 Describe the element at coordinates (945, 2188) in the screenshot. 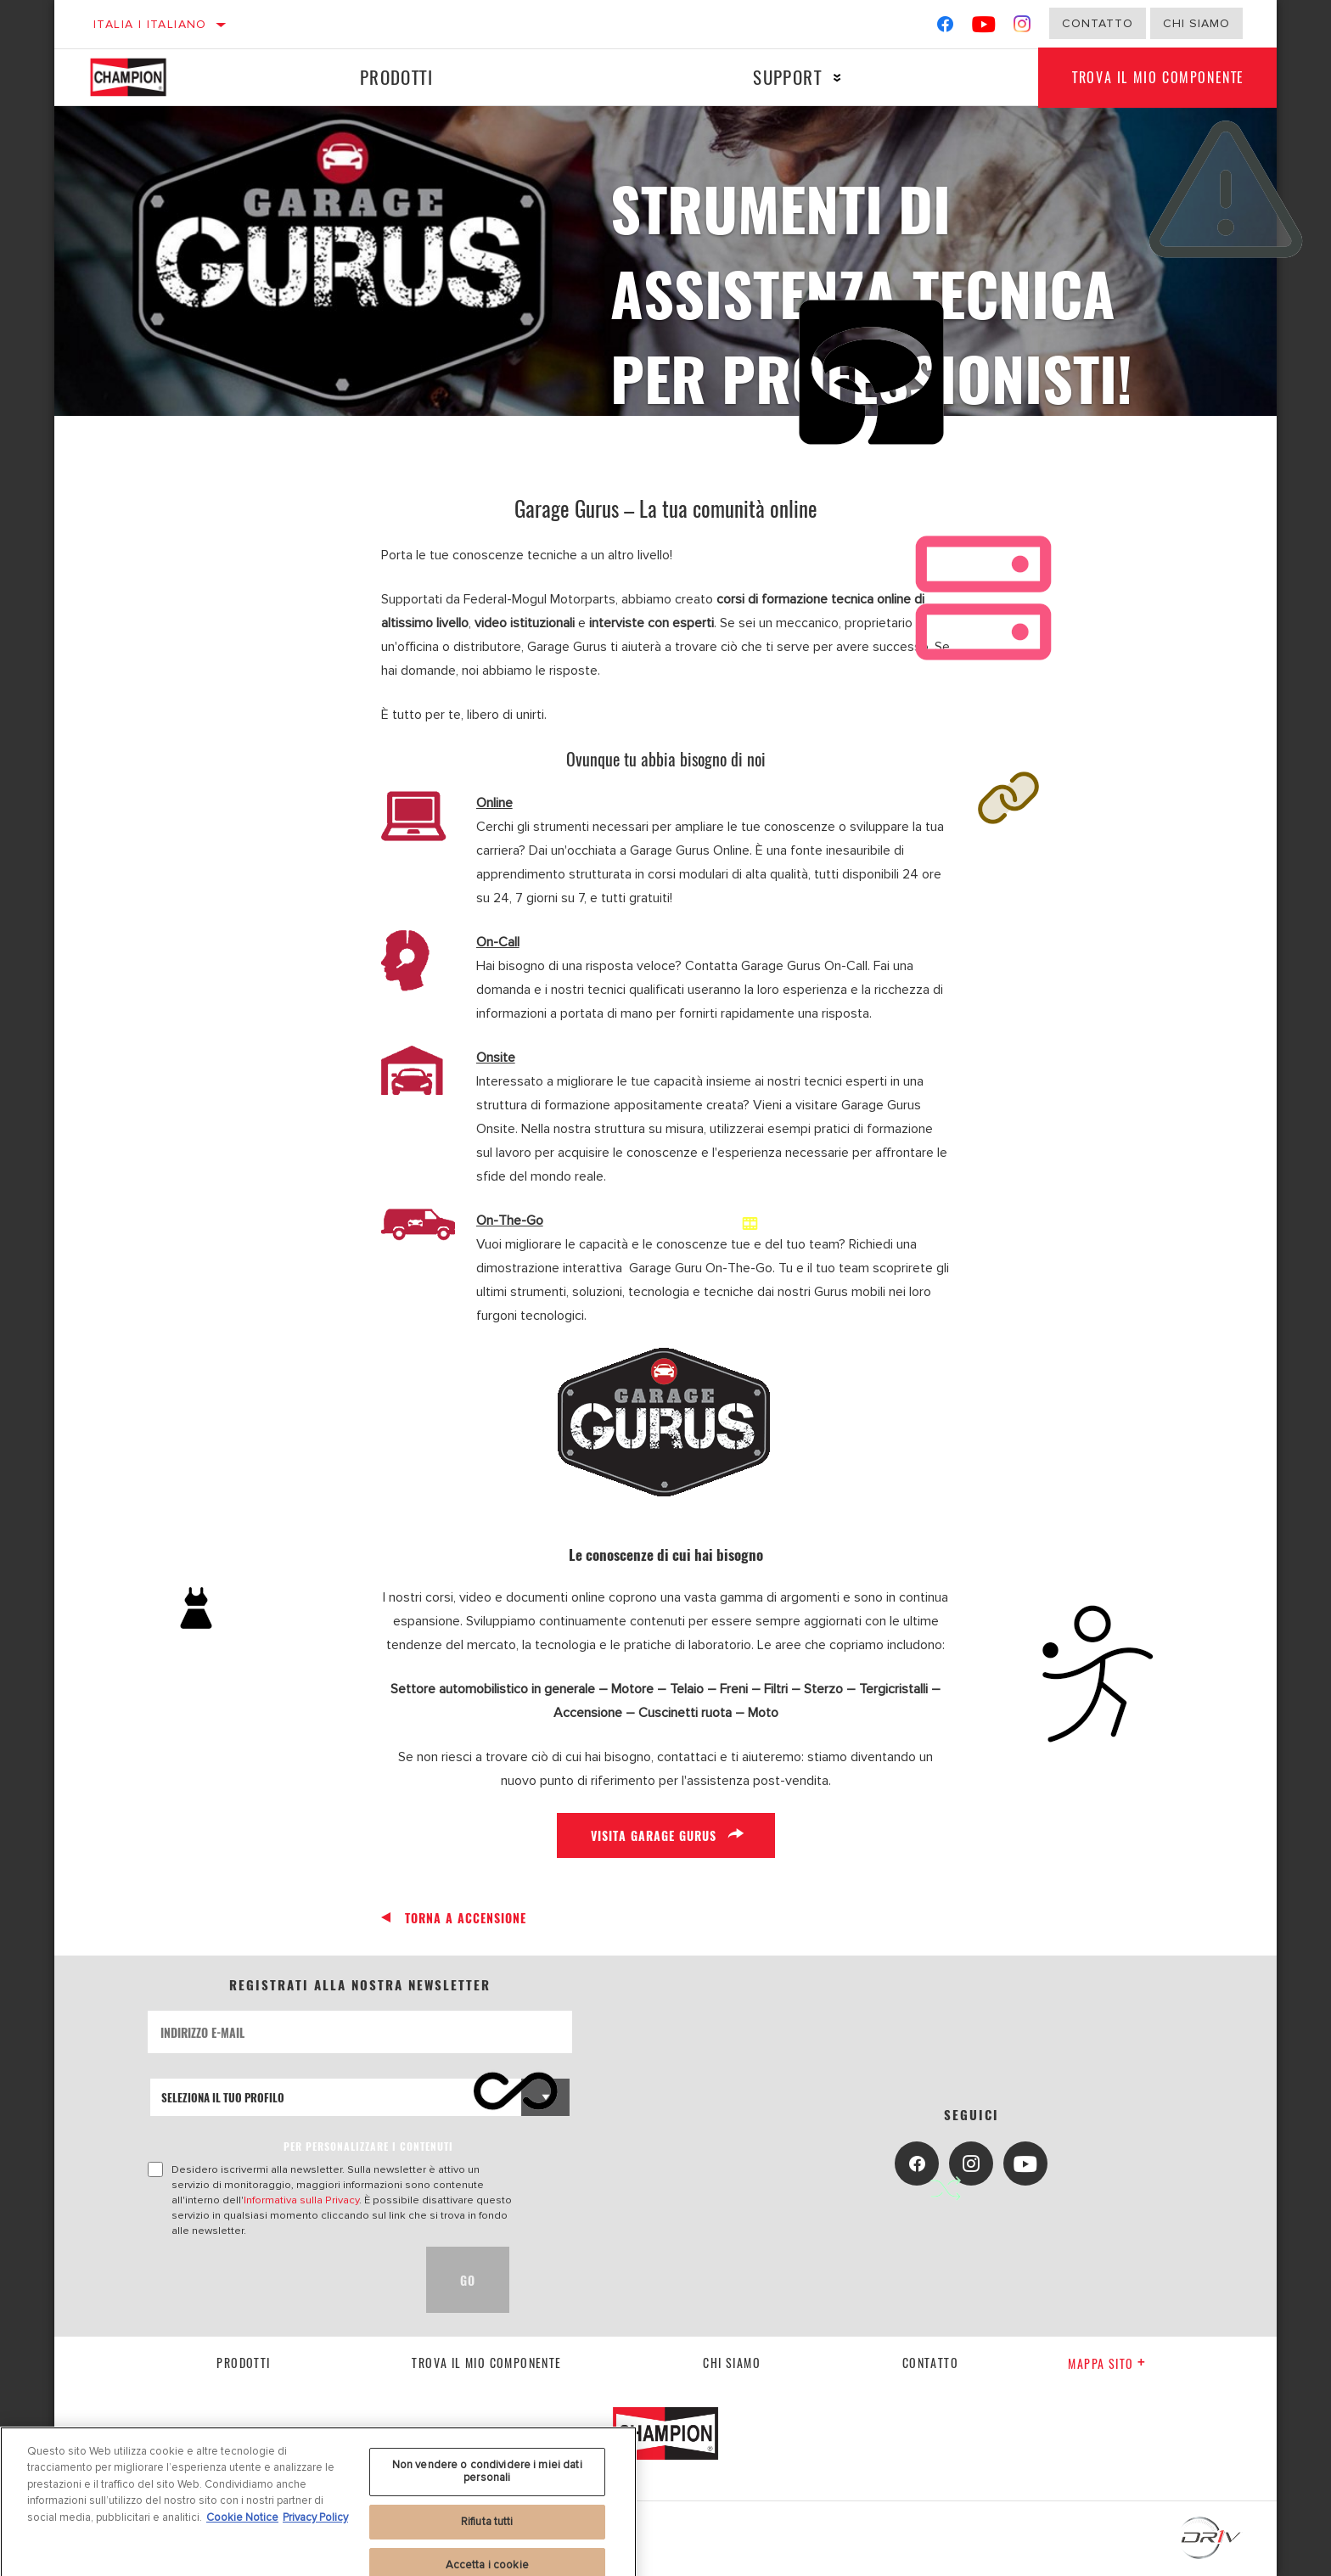

I see `shuffle playlist or queue order` at that location.